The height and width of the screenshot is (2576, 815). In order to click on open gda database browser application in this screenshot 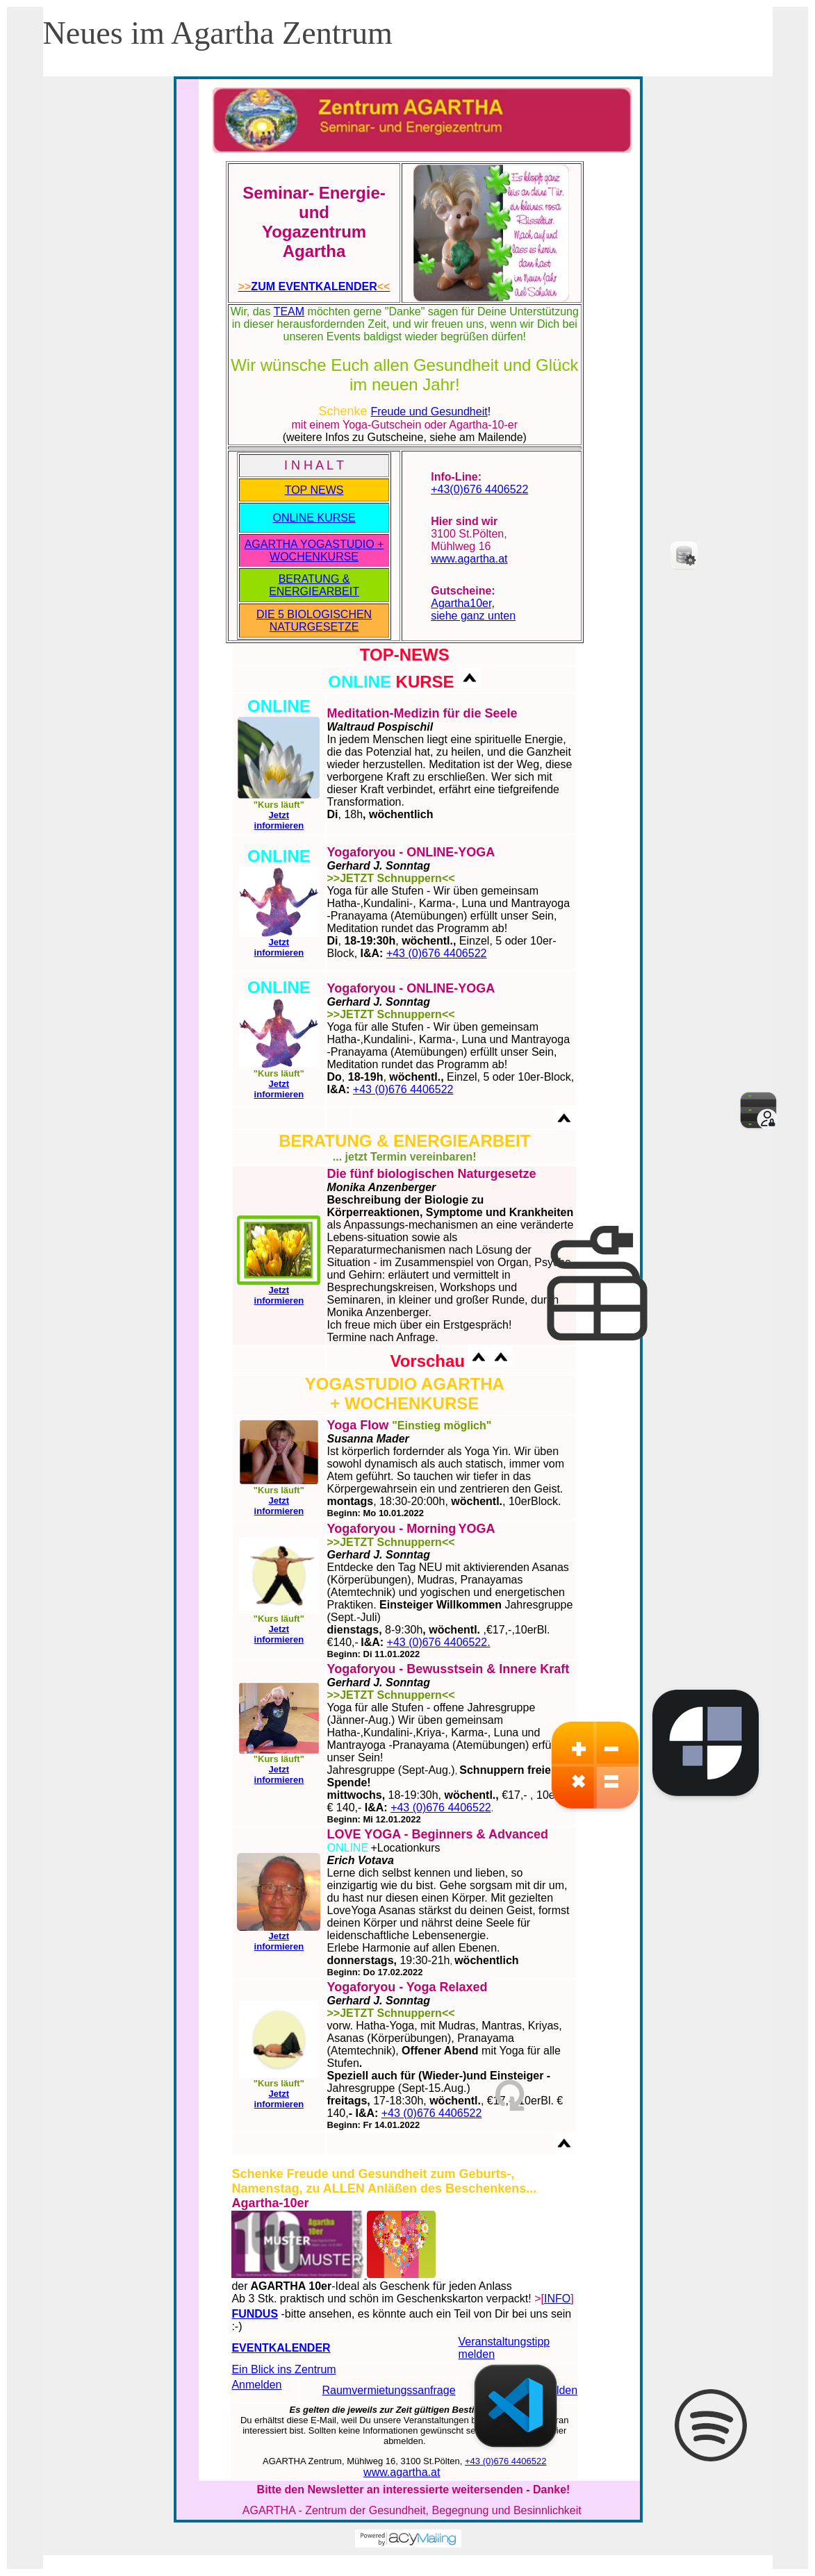, I will do `click(684, 555)`.